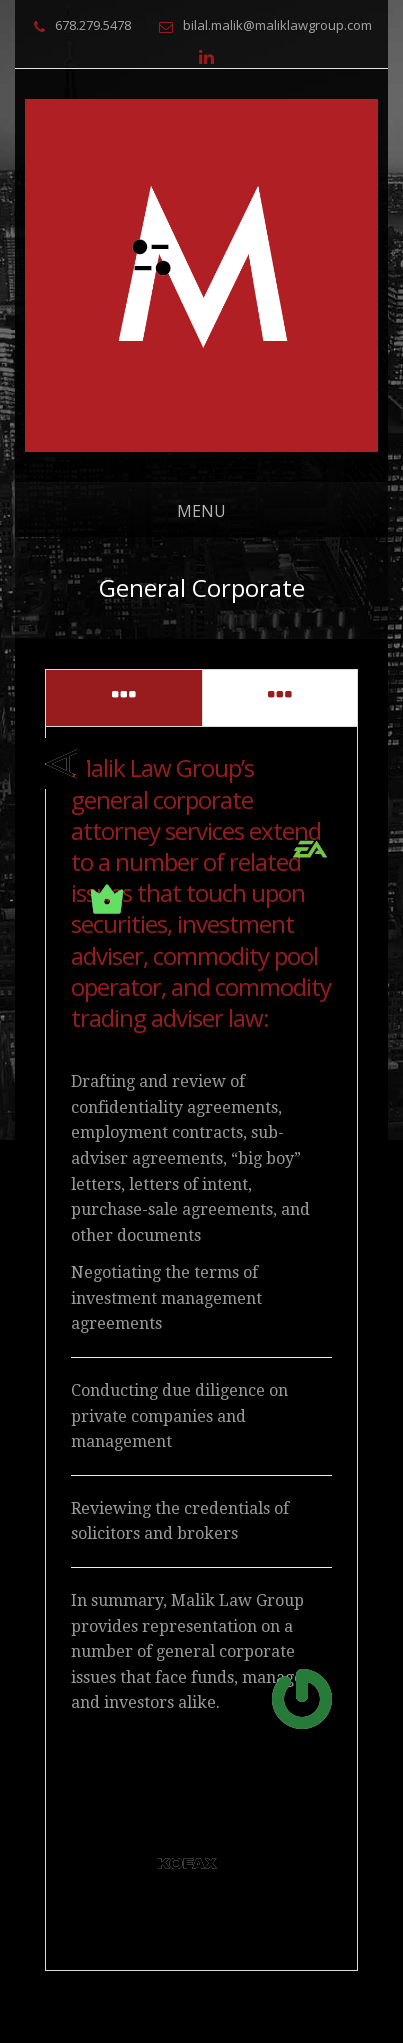  I want to click on adjust audio equalizer settings, so click(151, 257).